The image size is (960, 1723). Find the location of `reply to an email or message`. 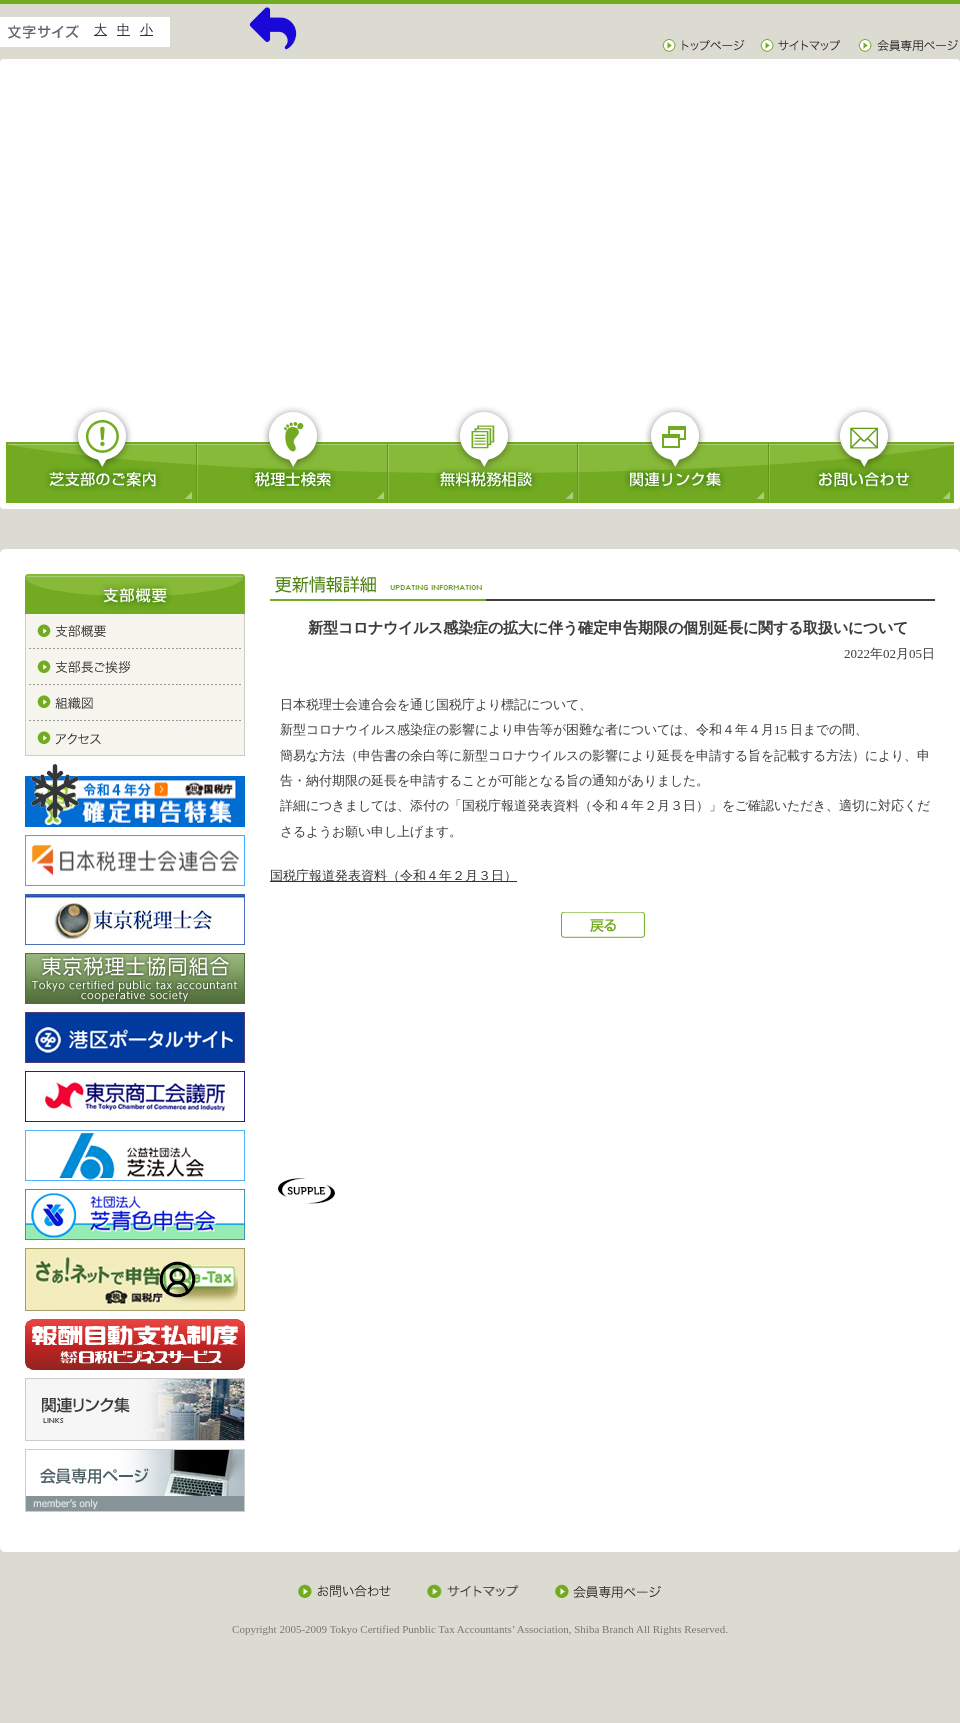

reply to an email or message is located at coordinates (273, 29).